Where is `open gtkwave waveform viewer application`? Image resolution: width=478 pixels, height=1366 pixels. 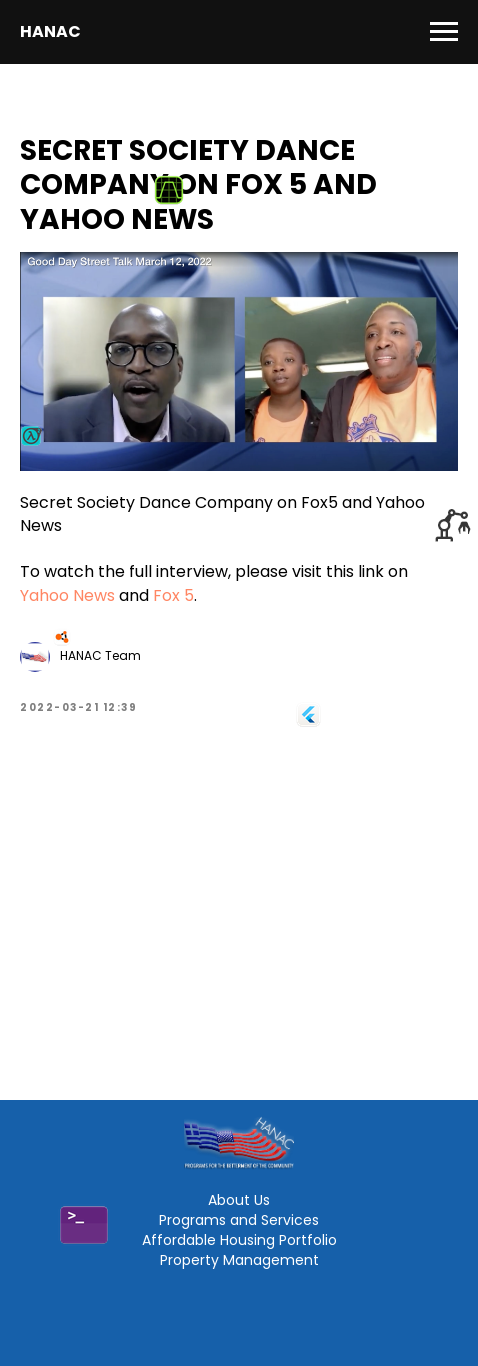
open gtkwave waveform viewer application is located at coordinates (169, 190).